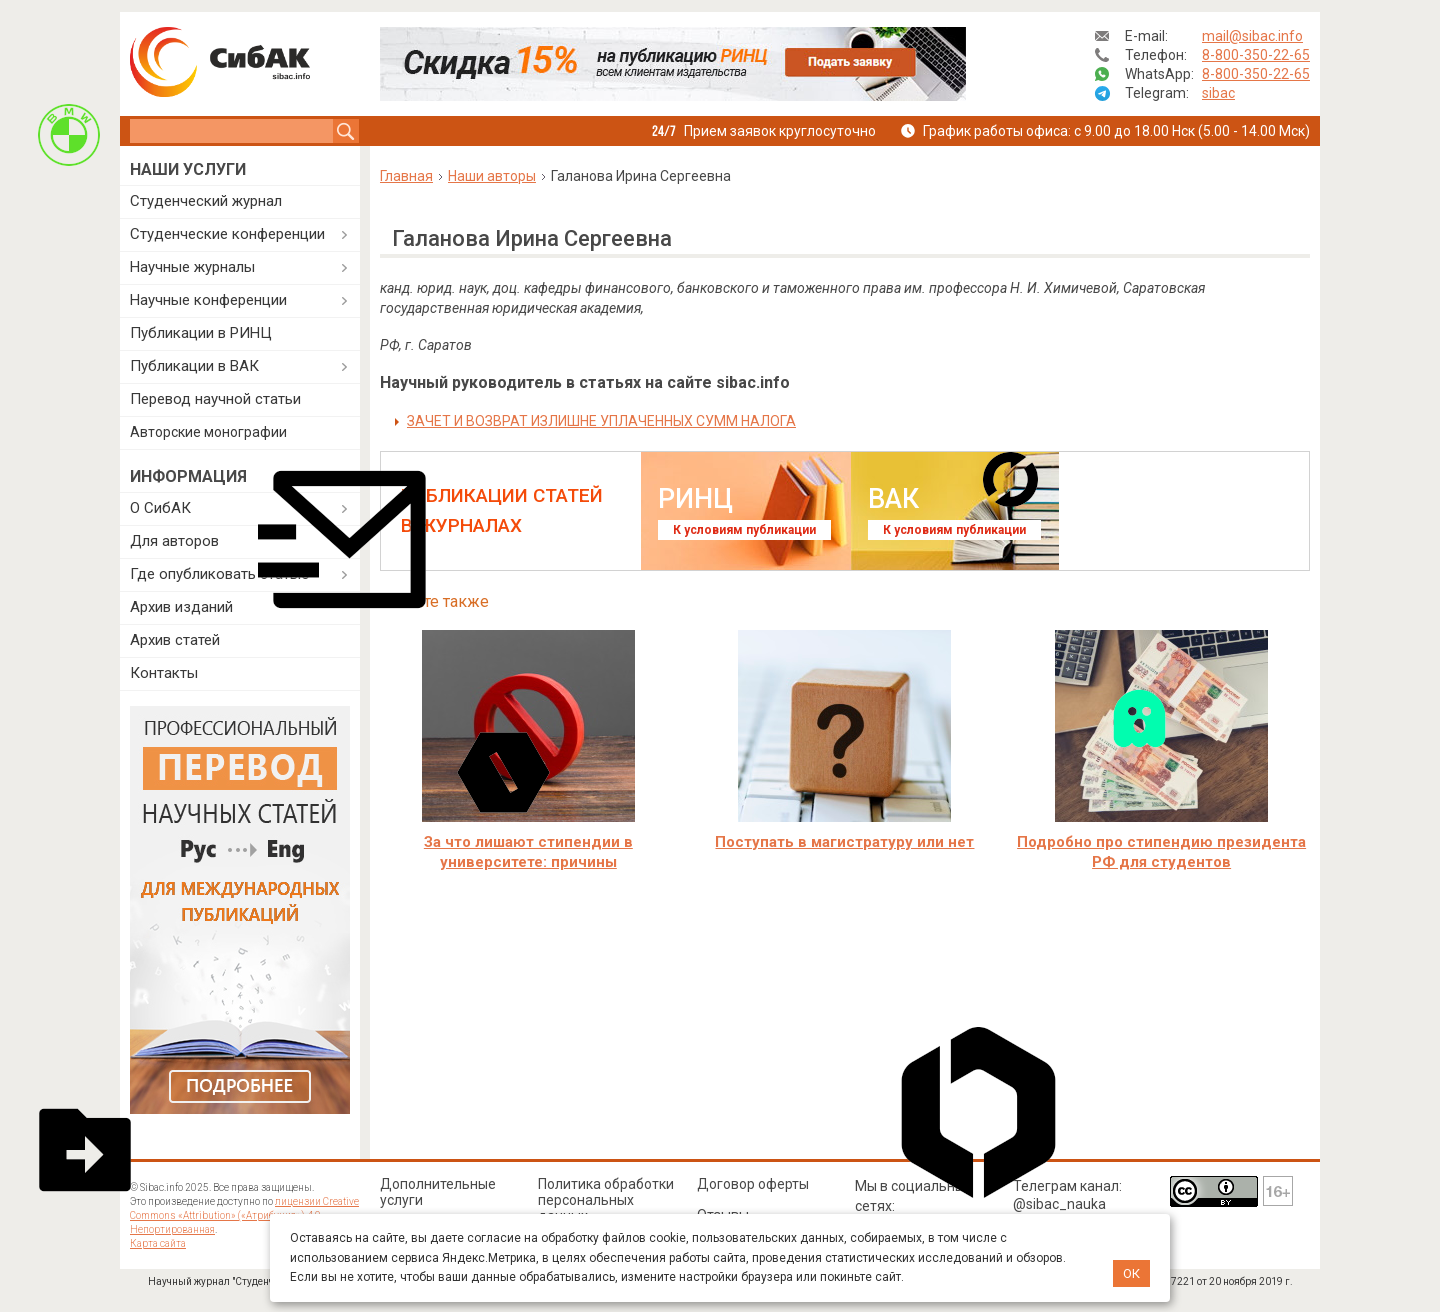  Describe the element at coordinates (69, 135) in the screenshot. I see `BMW brand logo` at that location.